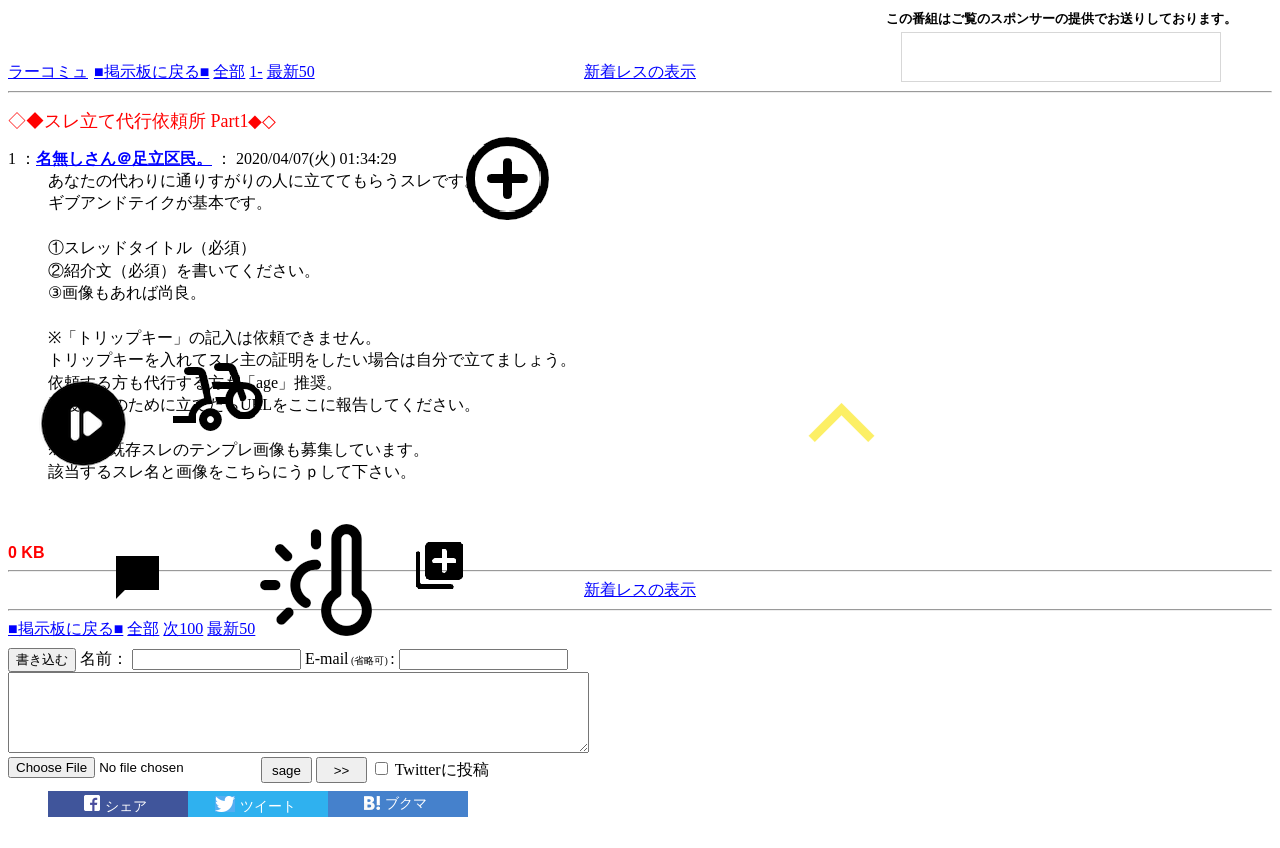 Image resolution: width=1280 pixels, height=848 pixels. What do you see at coordinates (507, 178) in the screenshot?
I see `add a new item or entry` at bounding box center [507, 178].